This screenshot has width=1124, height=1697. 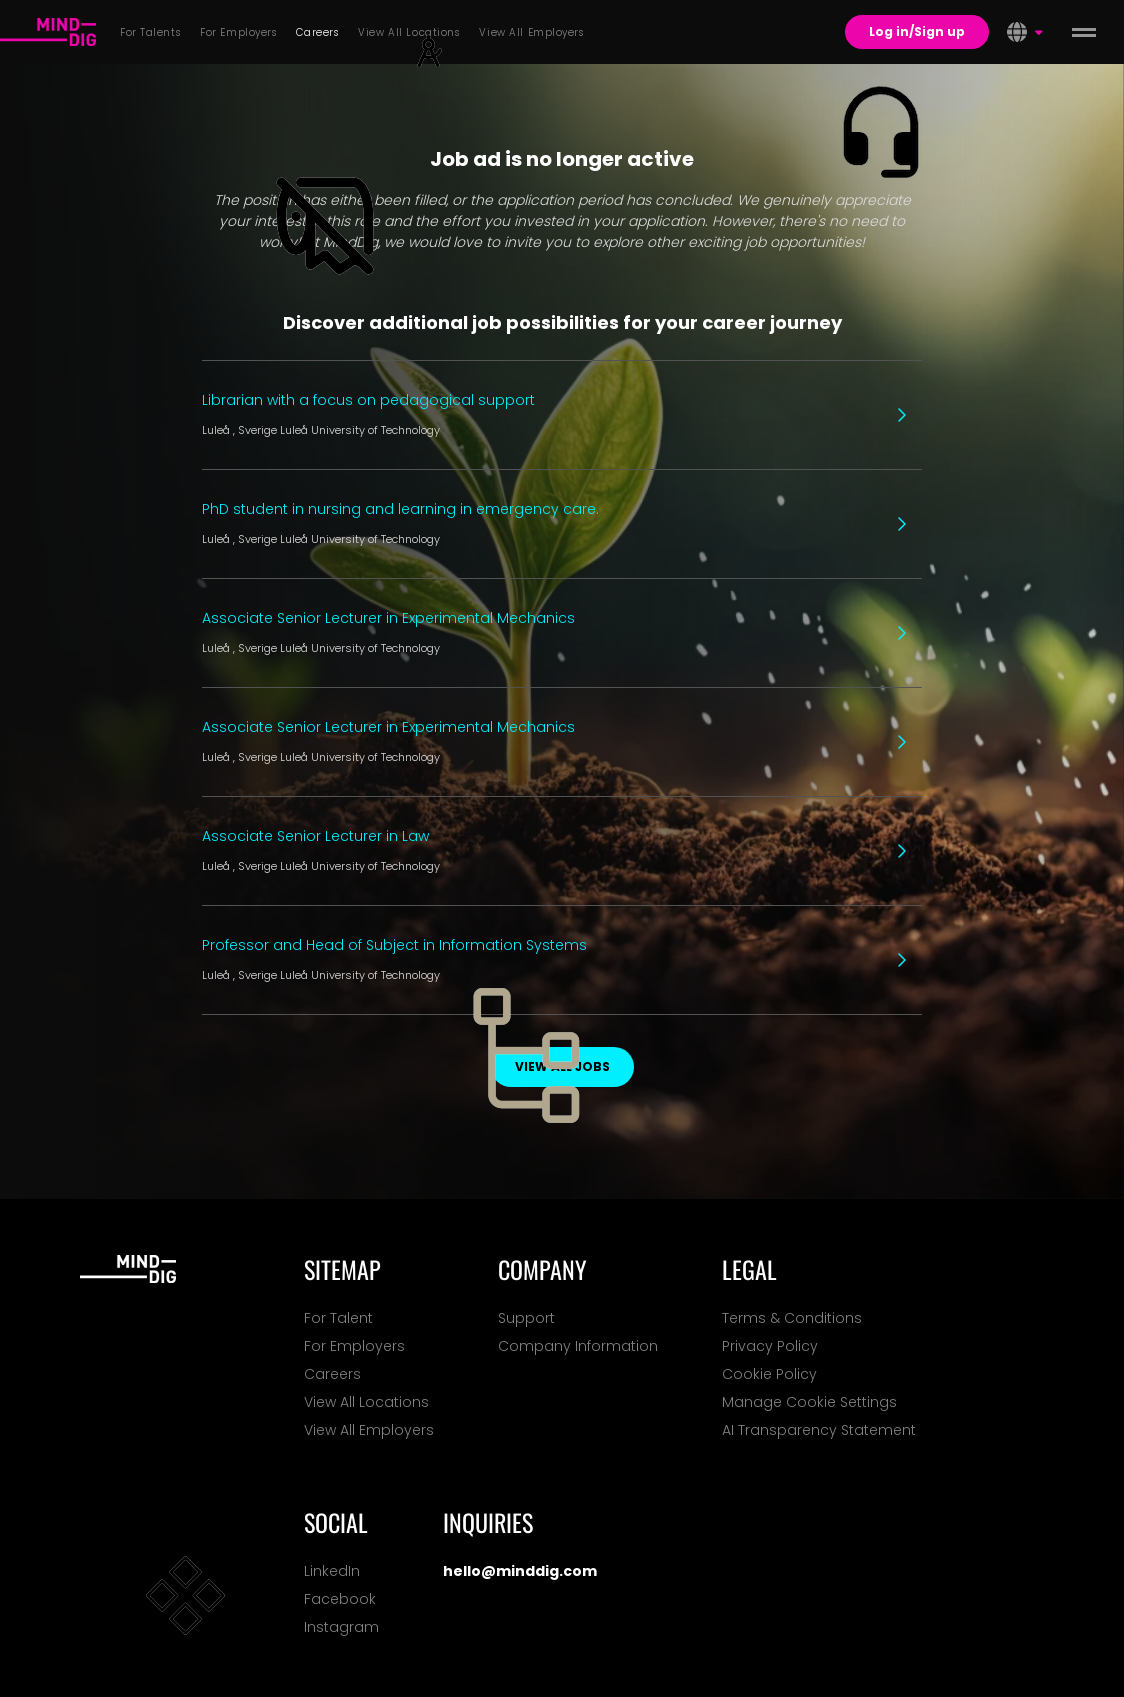 I want to click on access drawing or drafting tools, so click(x=428, y=51).